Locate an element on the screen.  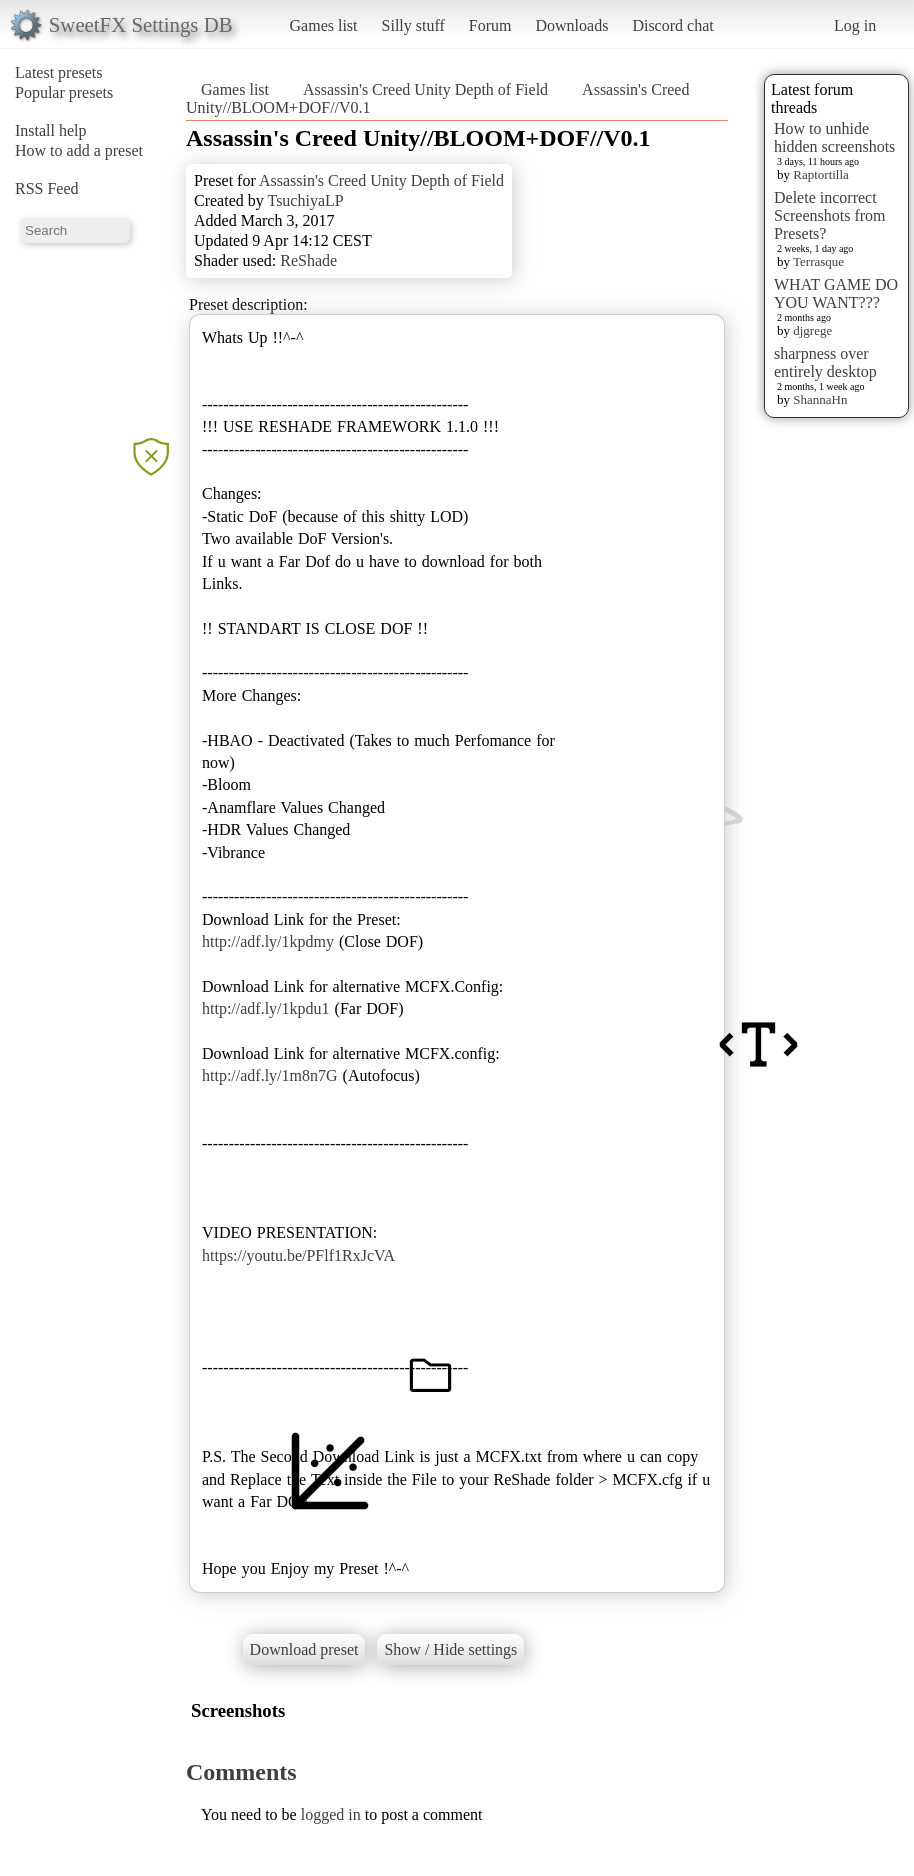
represents a function or method parameter is located at coordinates (758, 1044).